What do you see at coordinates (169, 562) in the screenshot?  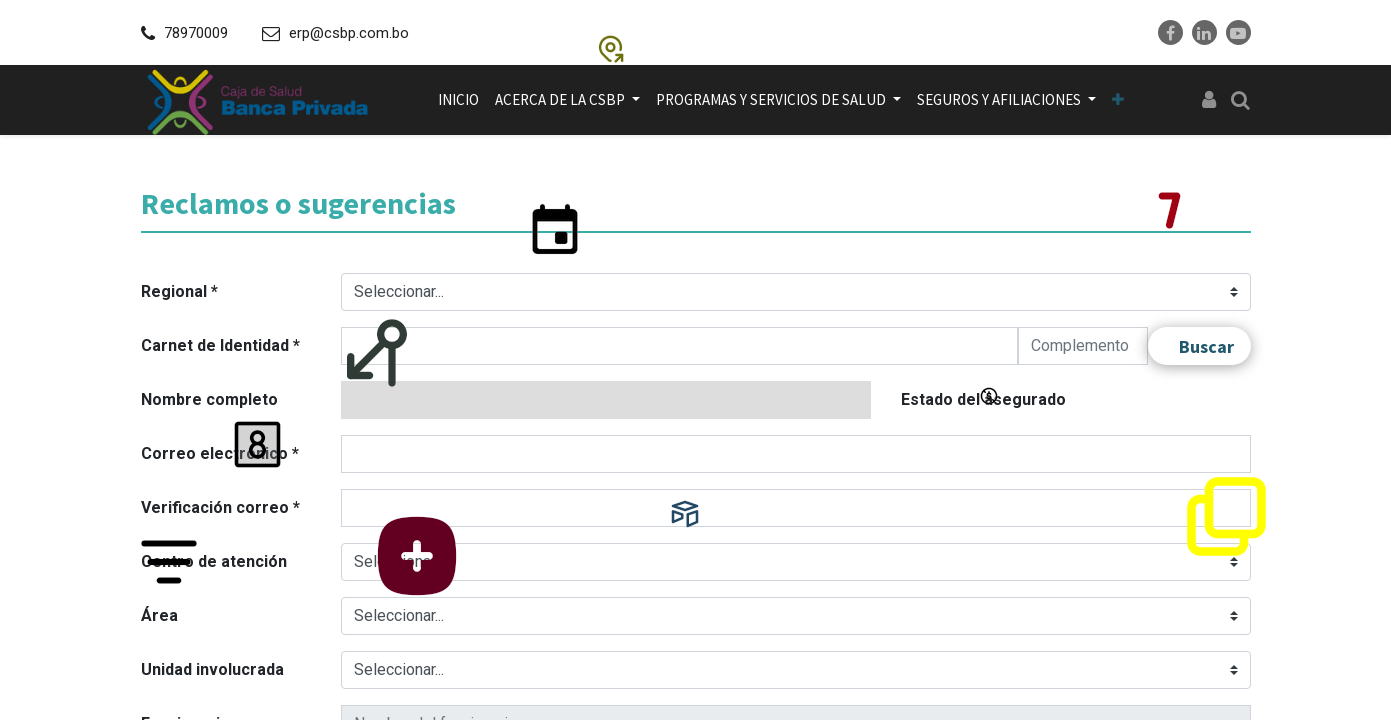 I see `filter list or search results` at bounding box center [169, 562].